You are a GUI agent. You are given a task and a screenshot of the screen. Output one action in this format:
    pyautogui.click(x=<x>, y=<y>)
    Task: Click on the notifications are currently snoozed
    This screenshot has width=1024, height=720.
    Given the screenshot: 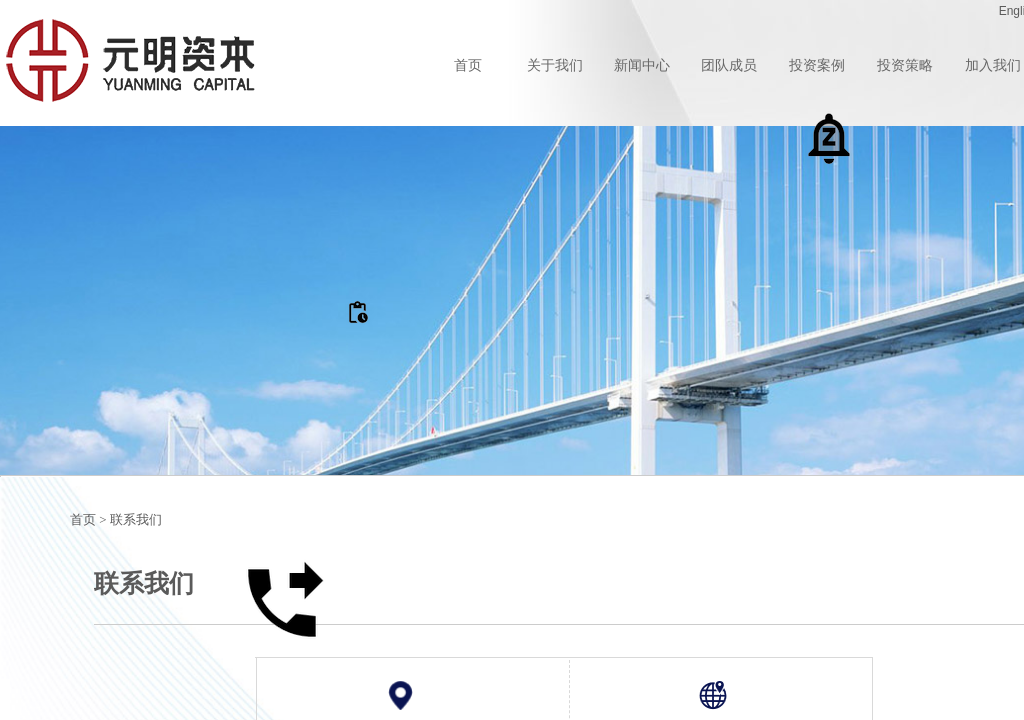 What is the action you would take?
    pyautogui.click(x=829, y=138)
    